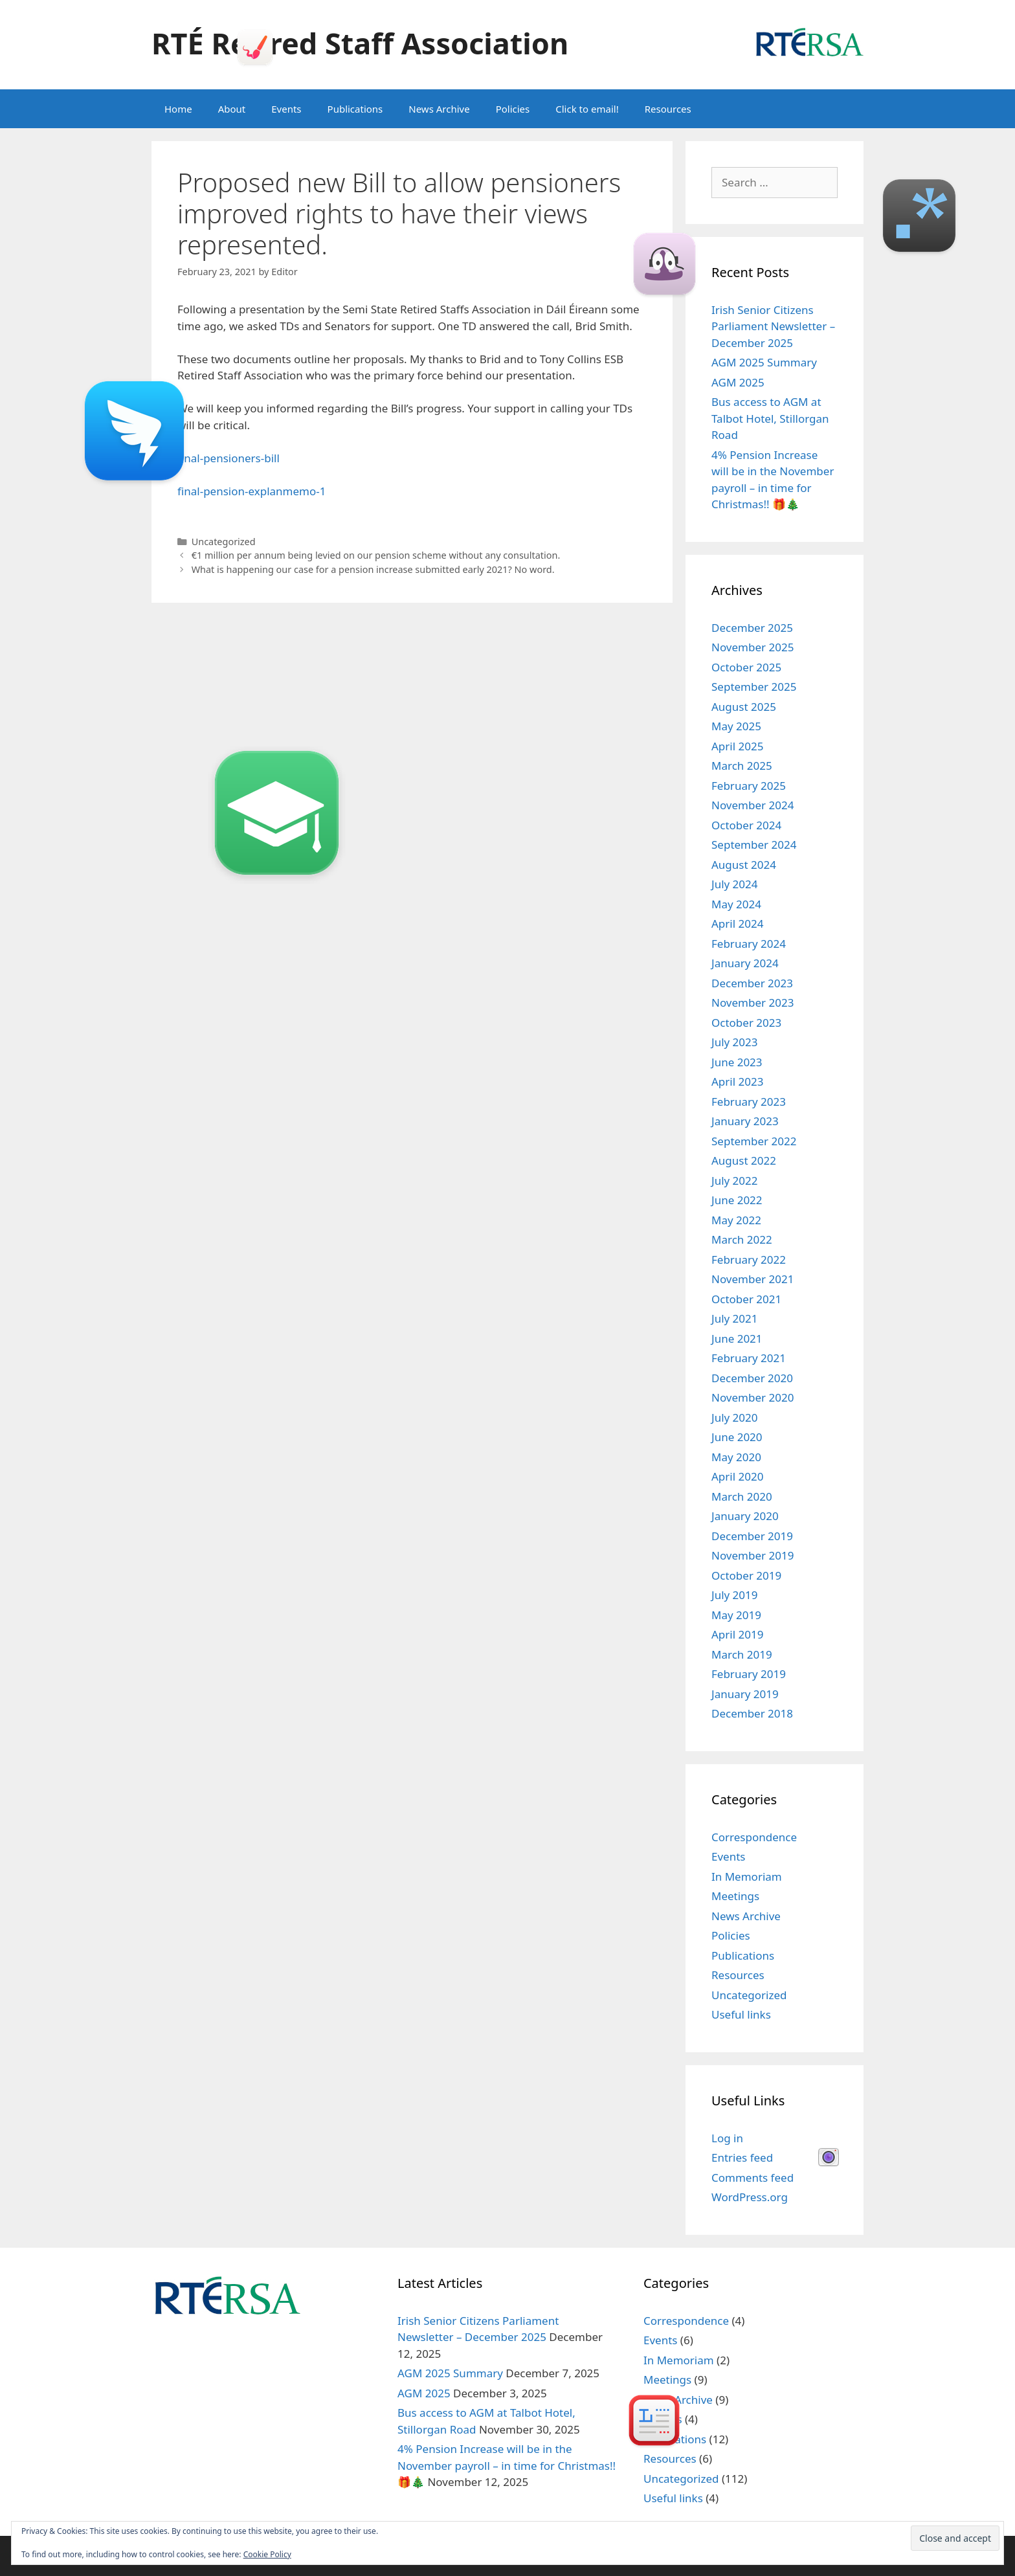 The height and width of the screenshot is (2576, 1015). Describe the element at coordinates (919, 216) in the screenshot. I see `open regexr app for testing regular expressions` at that location.